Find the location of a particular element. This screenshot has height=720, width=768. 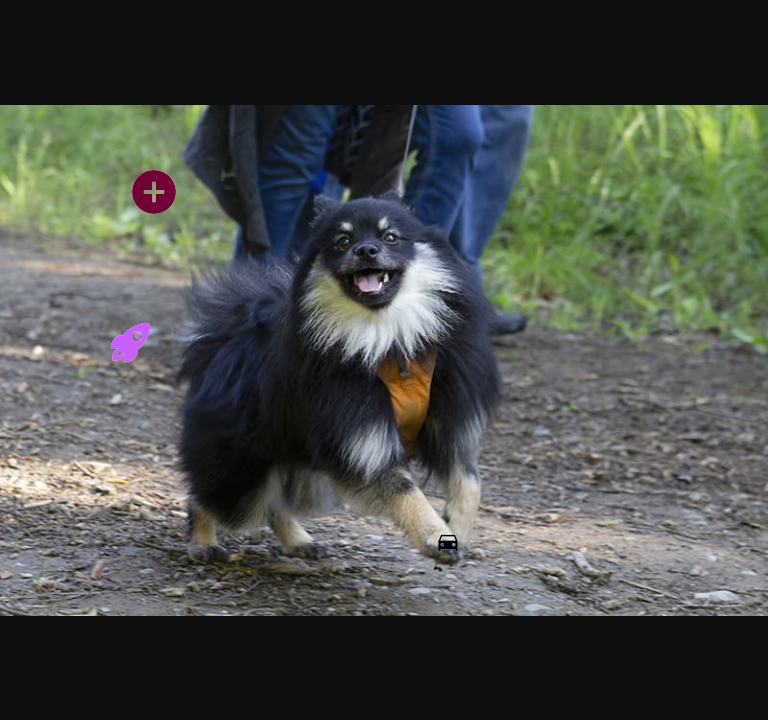

add a new item is located at coordinates (154, 192).